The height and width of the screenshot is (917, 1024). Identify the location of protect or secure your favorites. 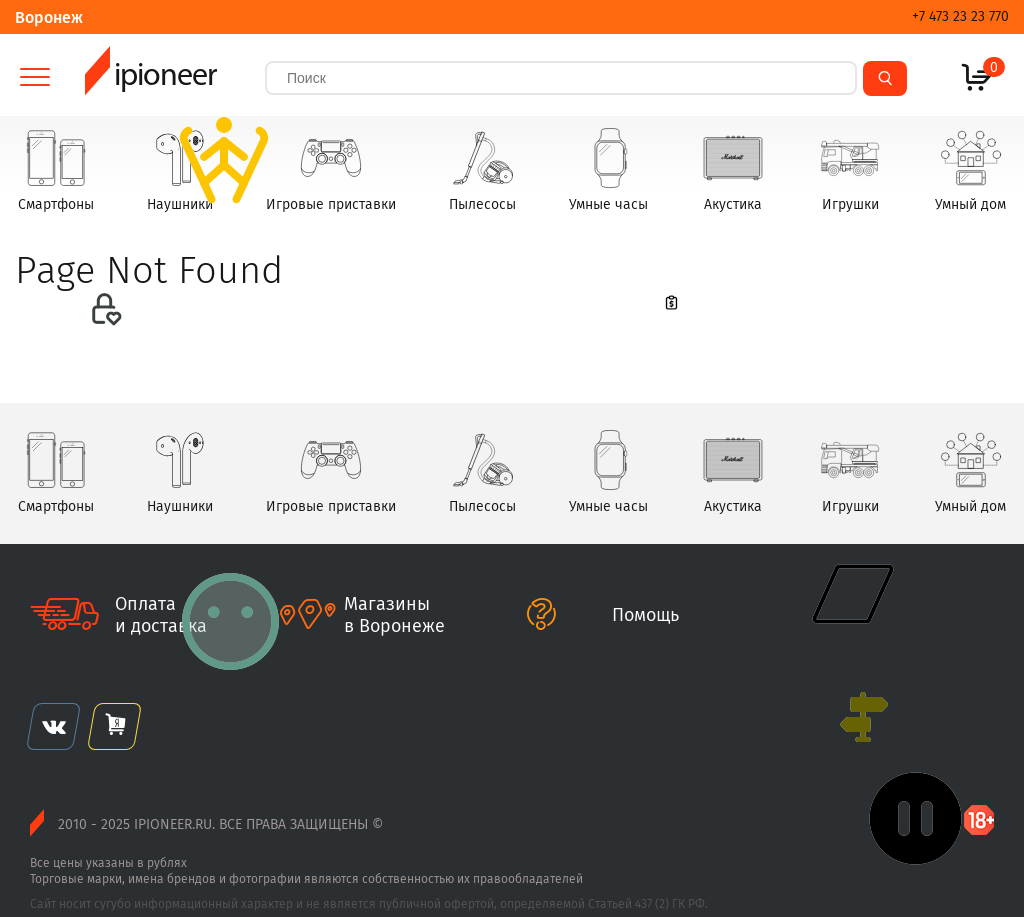
(104, 308).